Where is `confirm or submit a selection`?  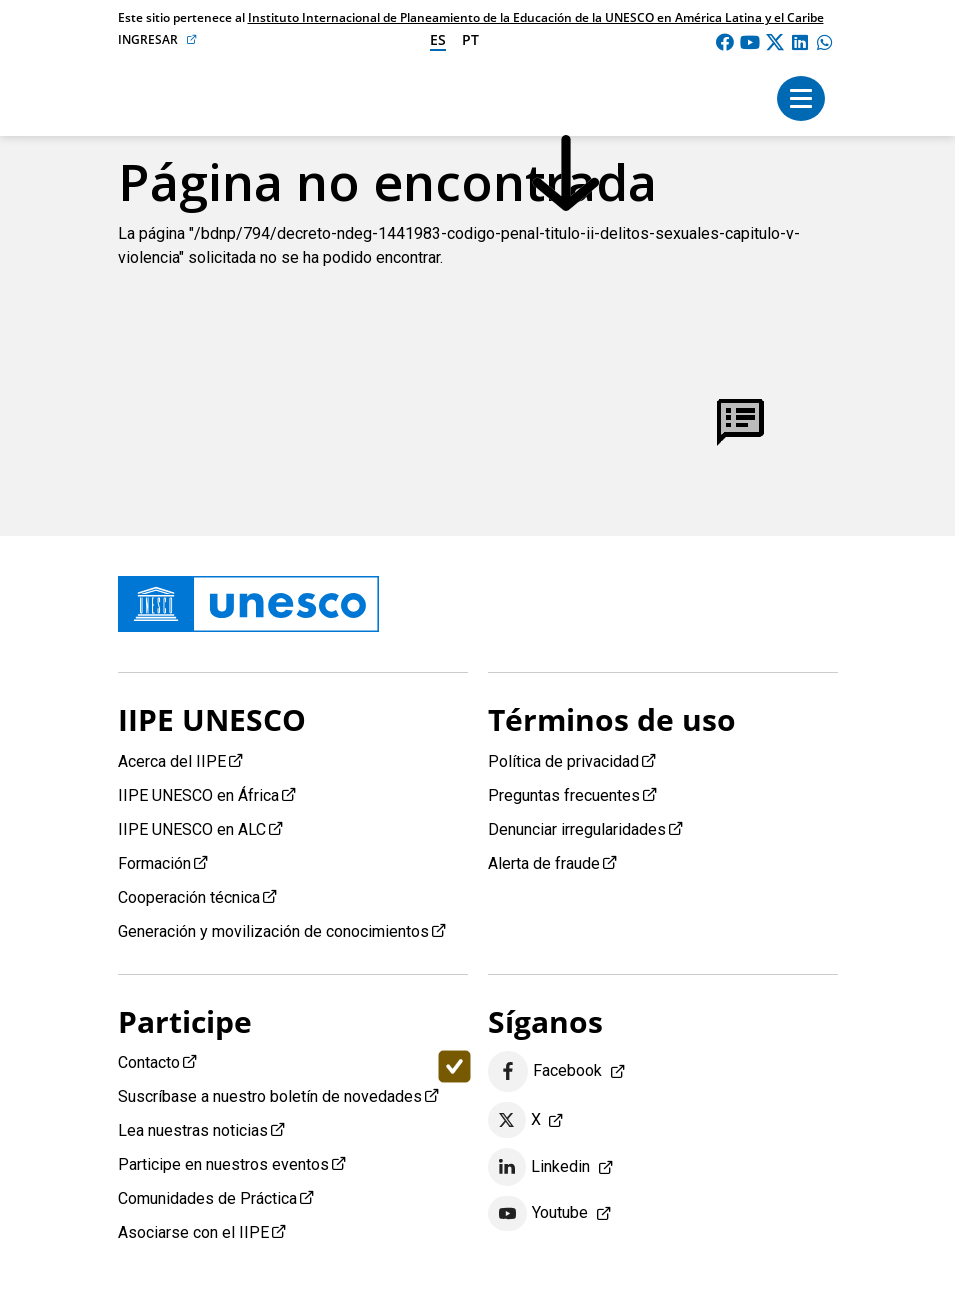 confirm or submit a selection is located at coordinates (454, 1066).